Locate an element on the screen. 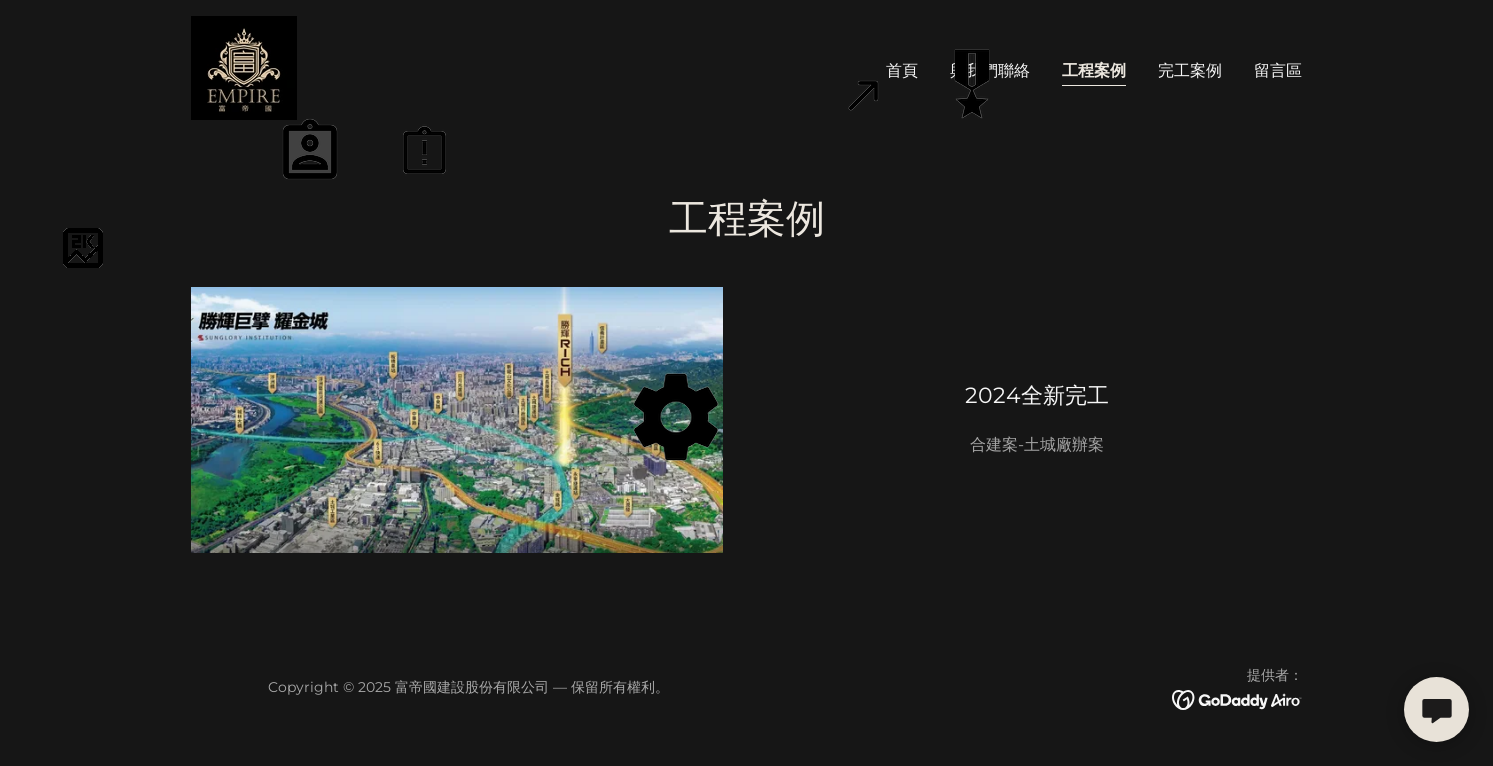 This screenshot has width=1493, height=766. view overdue or late assignments is located at coordinates (424, 152).